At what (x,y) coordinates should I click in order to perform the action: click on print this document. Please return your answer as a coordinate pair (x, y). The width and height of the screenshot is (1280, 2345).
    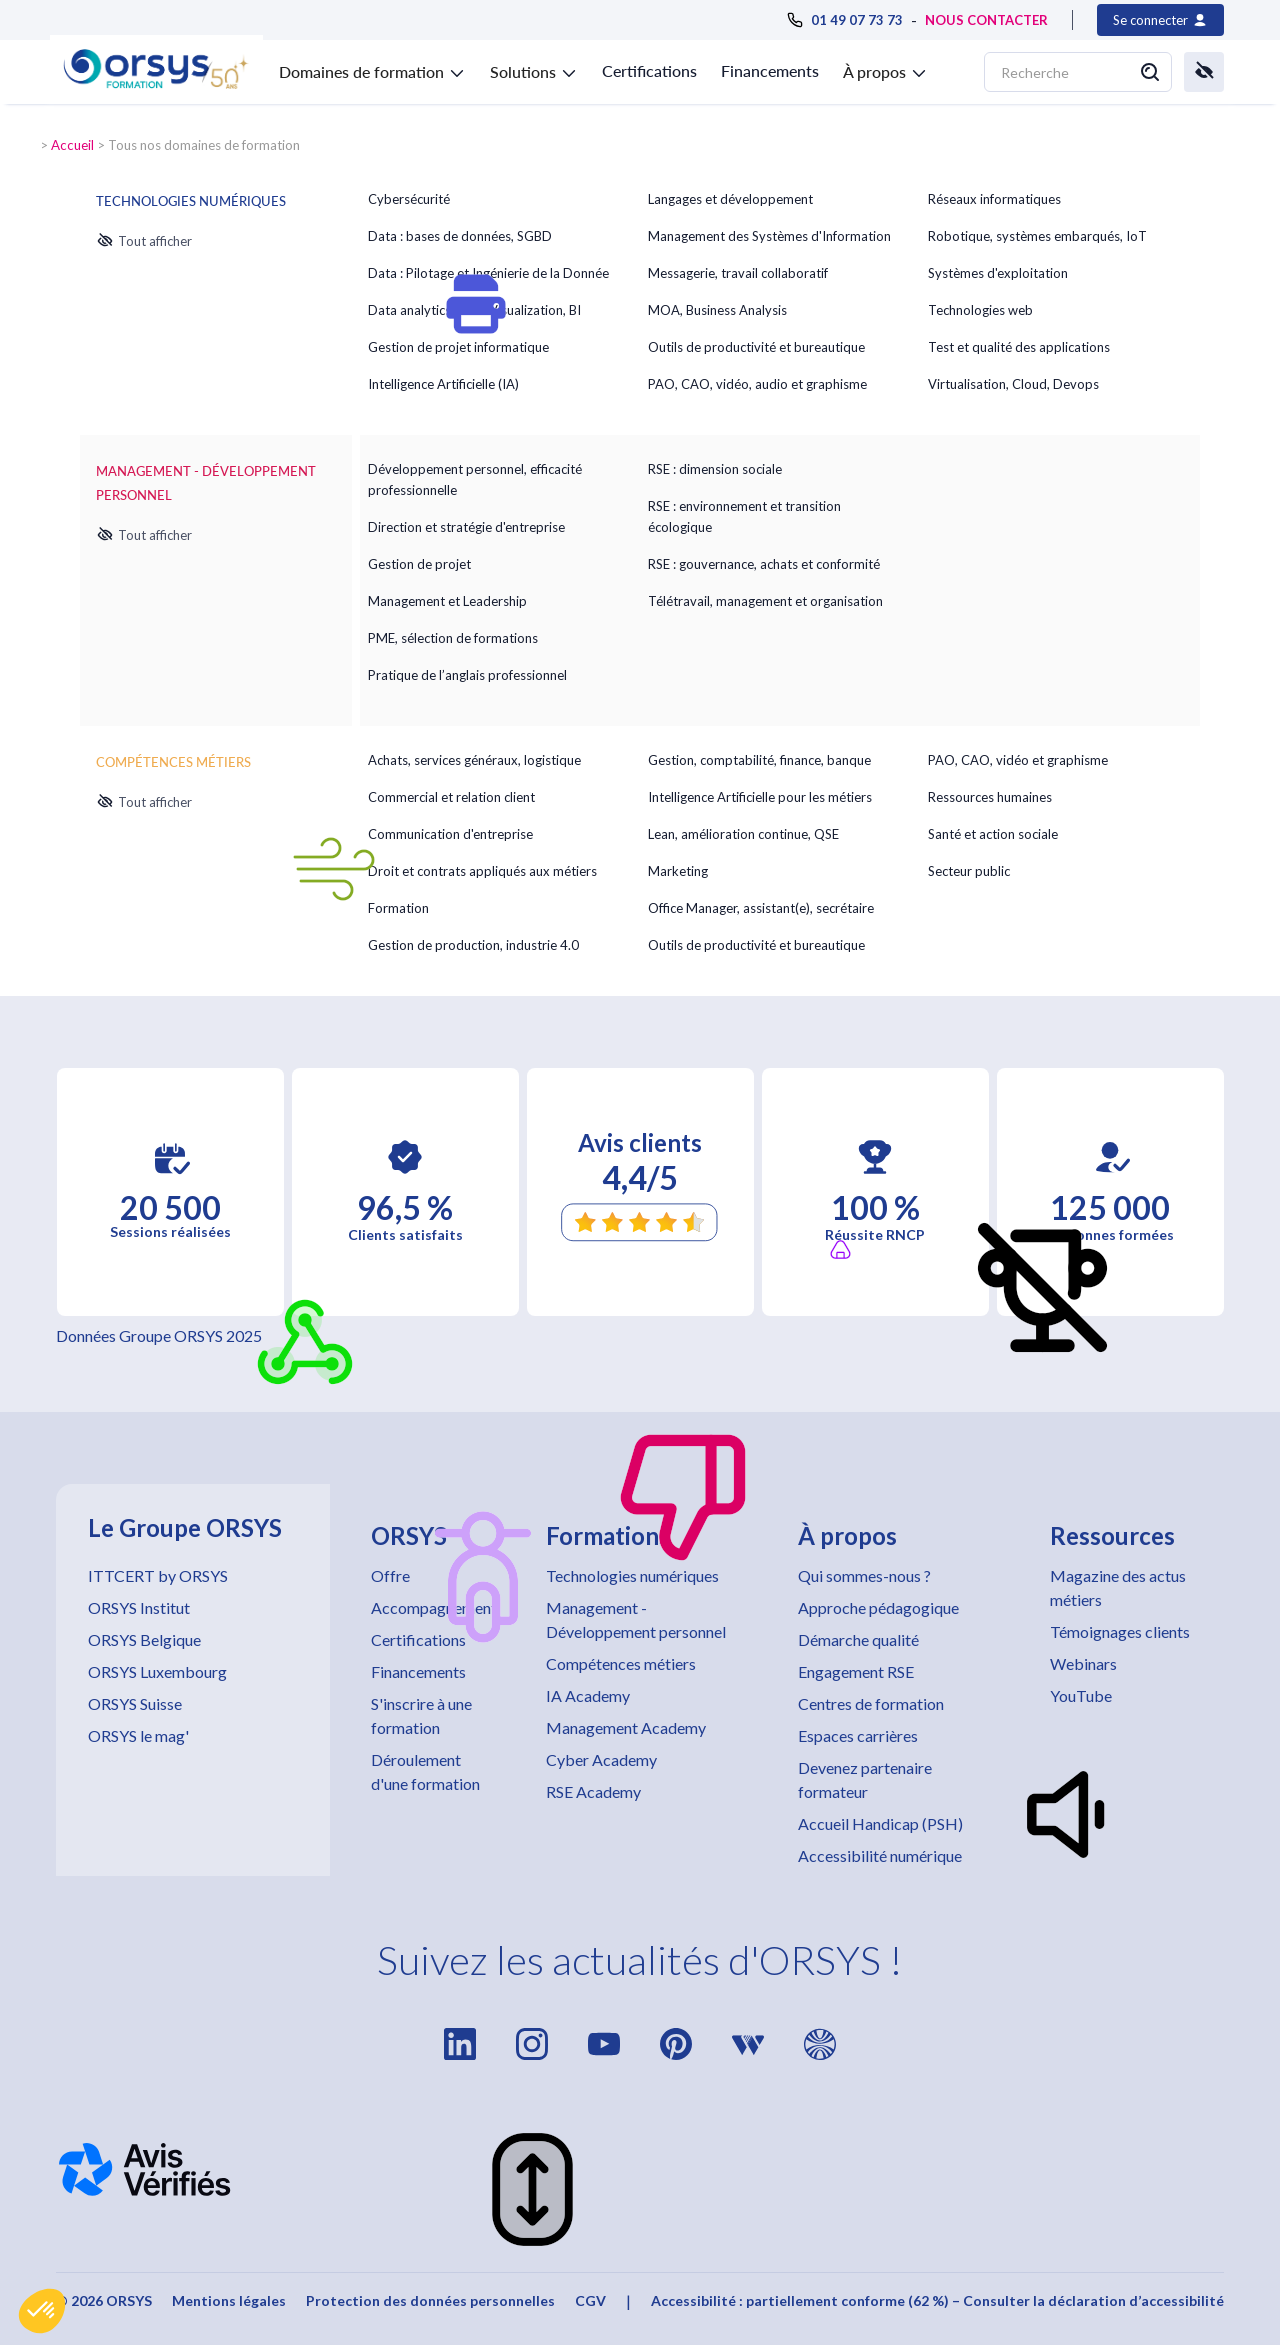
    Looking at the image, I should click on (476, 304).